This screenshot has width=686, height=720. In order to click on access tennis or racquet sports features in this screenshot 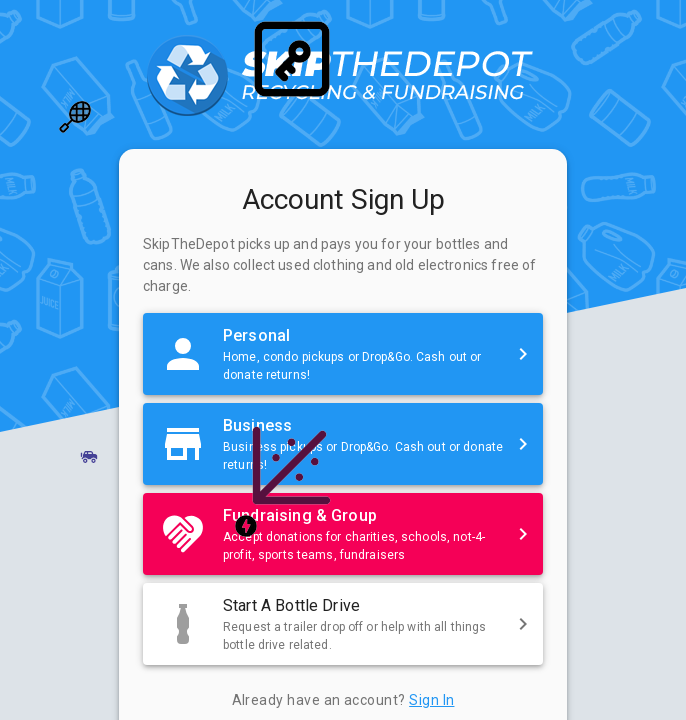, I will do `click(74, 117)`.